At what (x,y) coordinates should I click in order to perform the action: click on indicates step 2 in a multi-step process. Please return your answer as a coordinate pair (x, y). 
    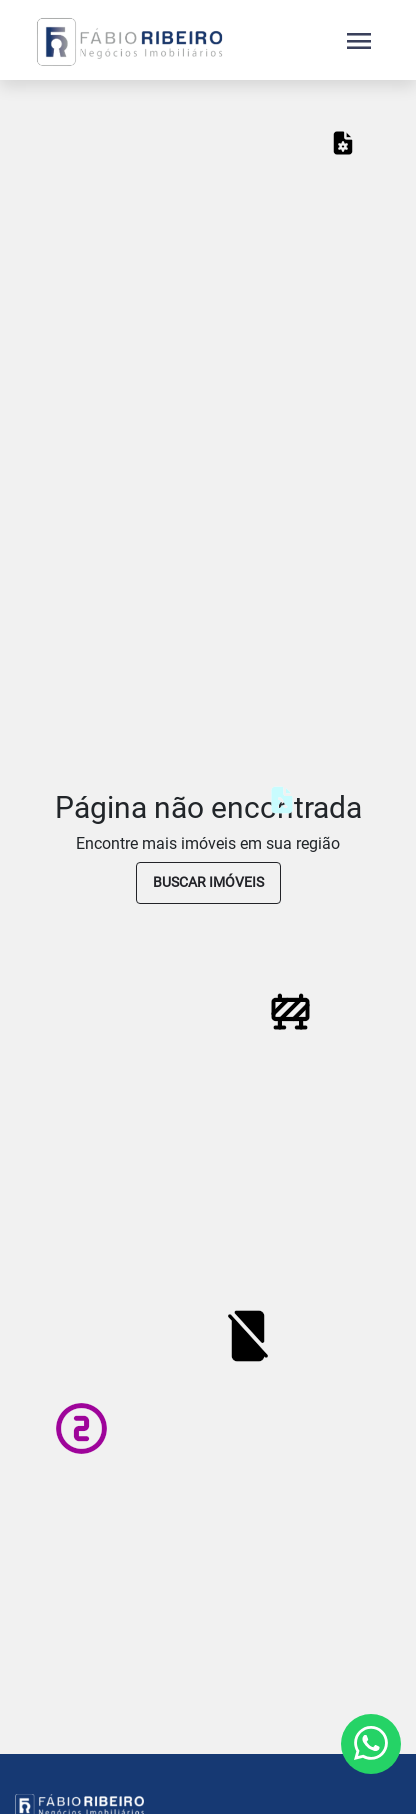
    Looking at the image, I should click on (81, 1428).